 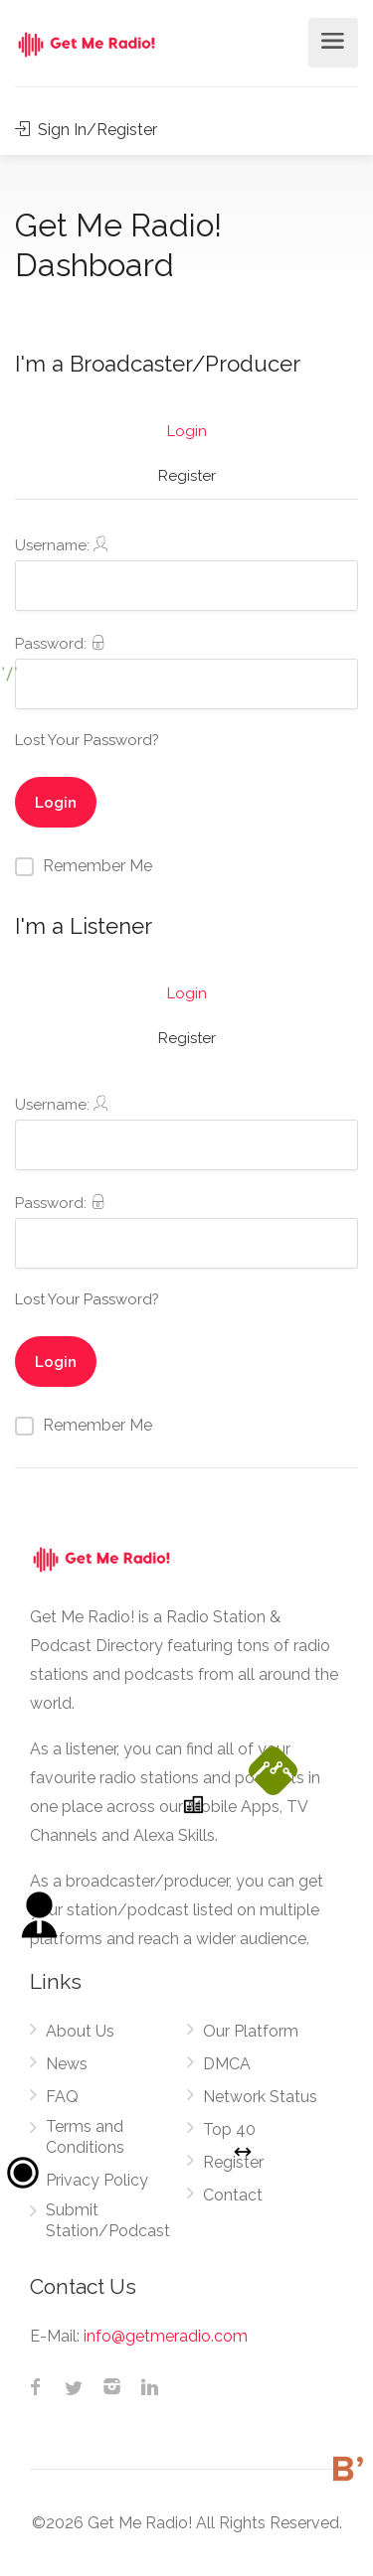 I want to click on indicates loading or processing in progress, so click(x=23, y=2173).